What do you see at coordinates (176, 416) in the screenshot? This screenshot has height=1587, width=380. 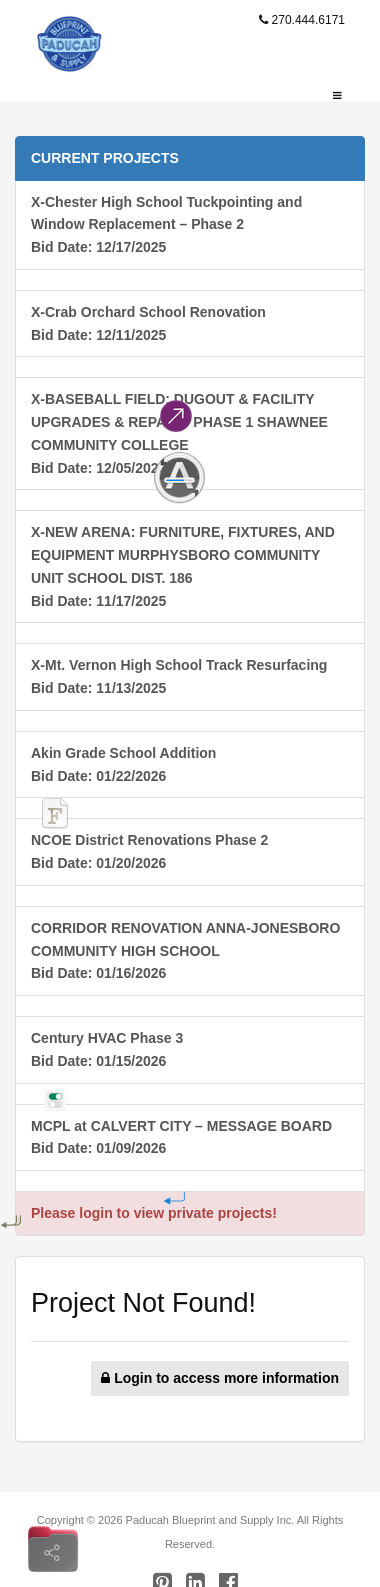 I see `indicates a symbolic link or shortcut to another file` at bounding box center [176, 416].